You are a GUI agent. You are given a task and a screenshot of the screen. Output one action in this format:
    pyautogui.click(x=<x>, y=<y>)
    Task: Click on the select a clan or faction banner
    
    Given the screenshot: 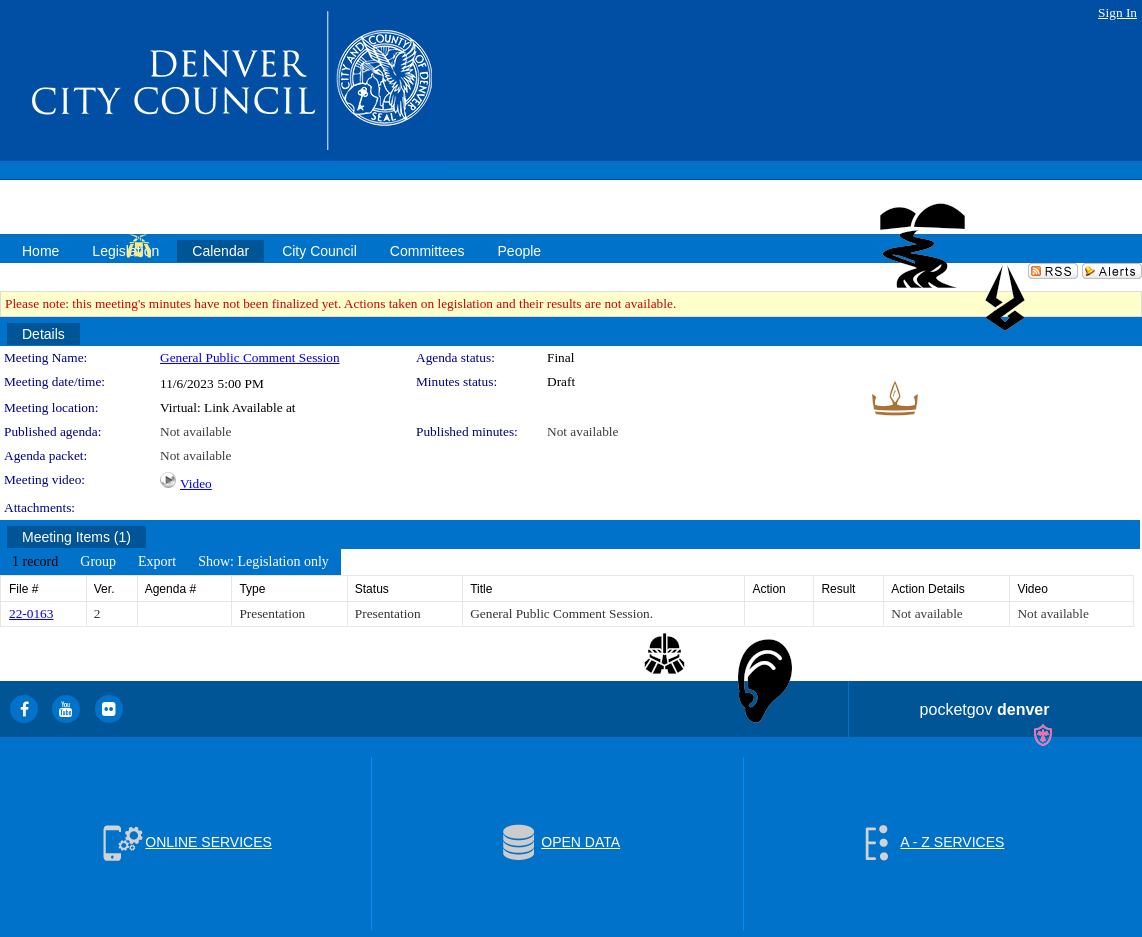 What is the action you would take?
    pyautogui.click(x=139, y=246)
    